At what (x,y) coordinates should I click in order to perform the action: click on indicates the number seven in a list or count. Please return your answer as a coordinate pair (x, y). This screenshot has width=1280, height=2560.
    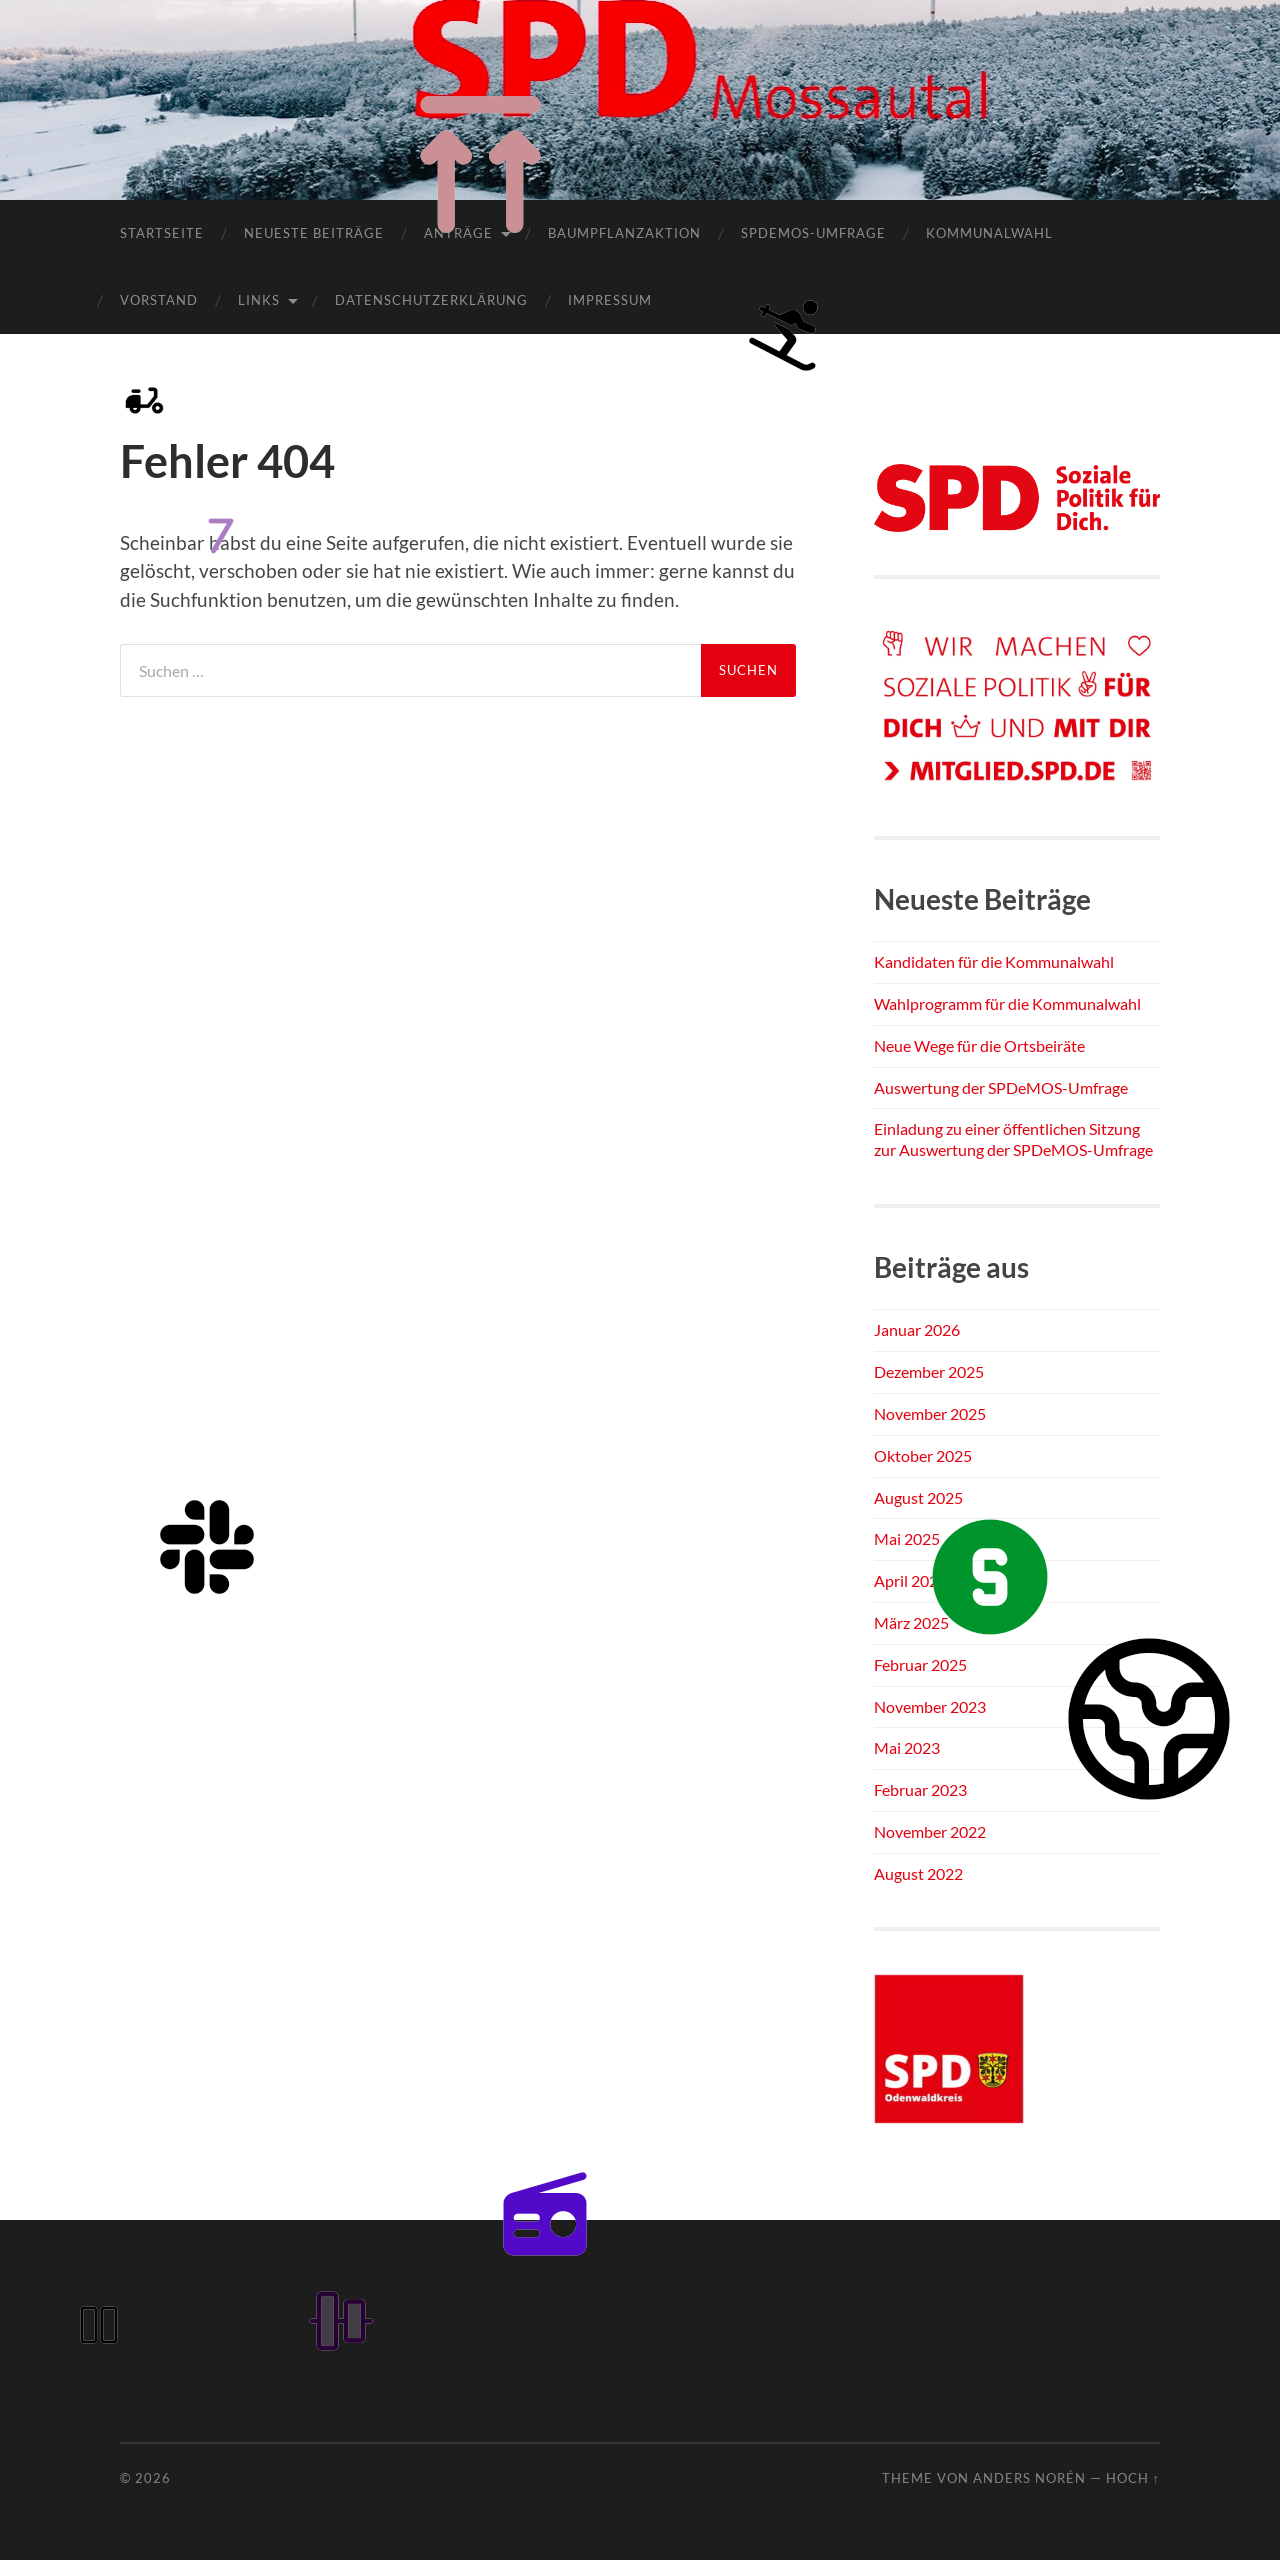
    Looking at the image, I should click on (221, 536).